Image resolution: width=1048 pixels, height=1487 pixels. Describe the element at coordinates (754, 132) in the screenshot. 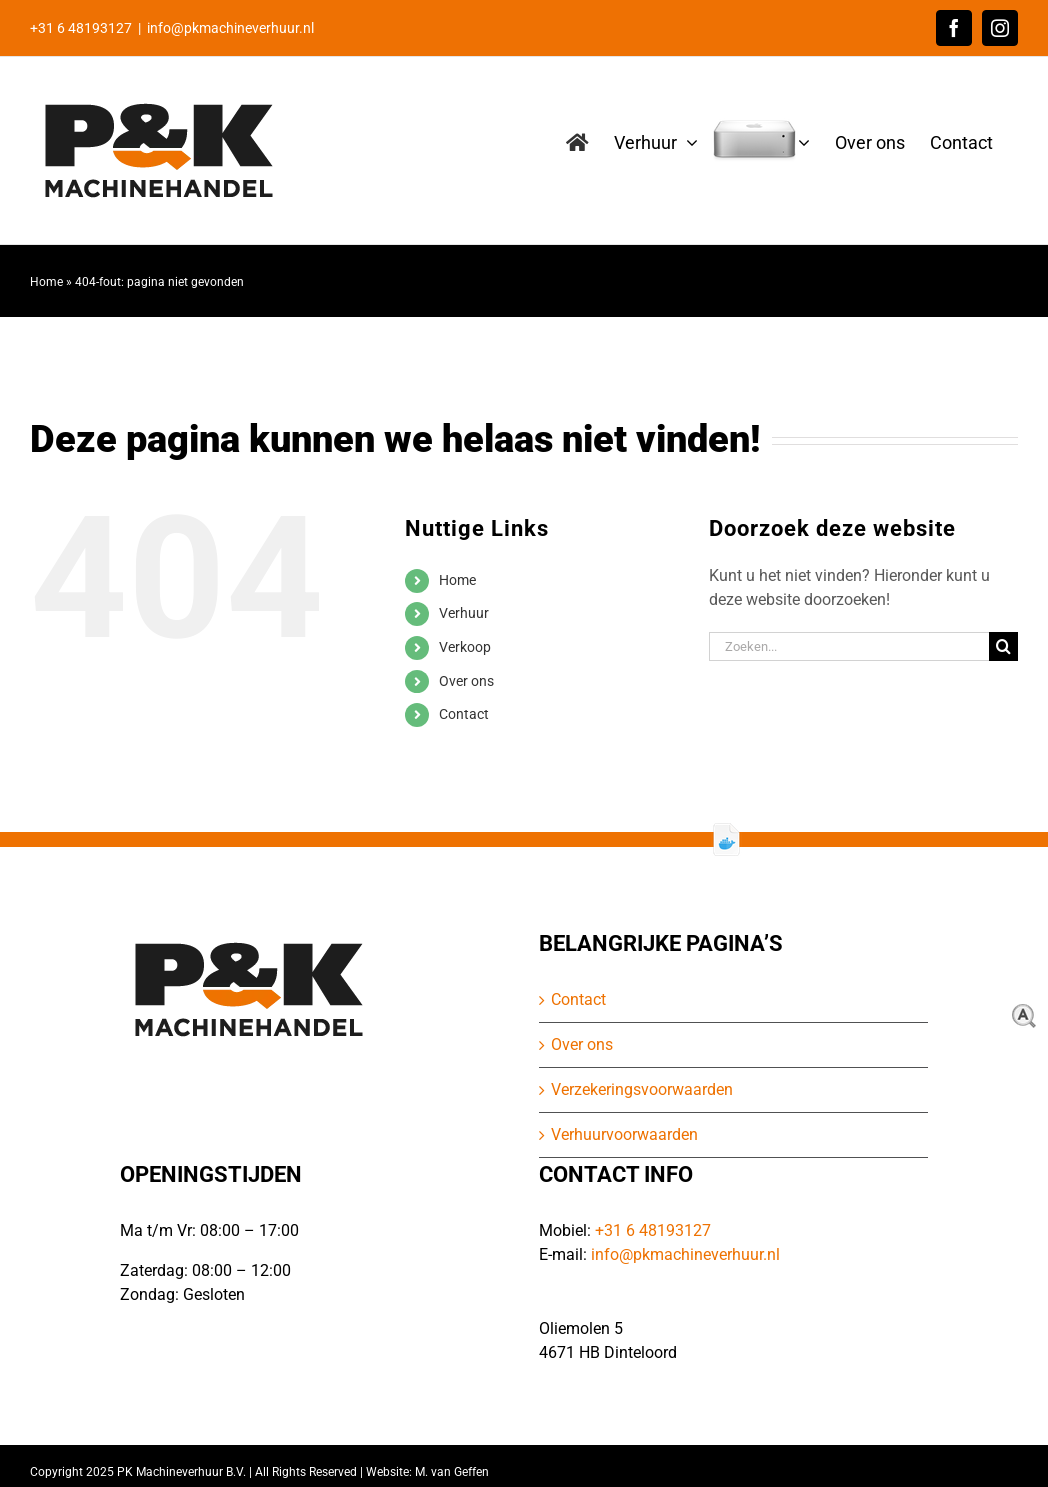

I see `mac mini server device` at that location.